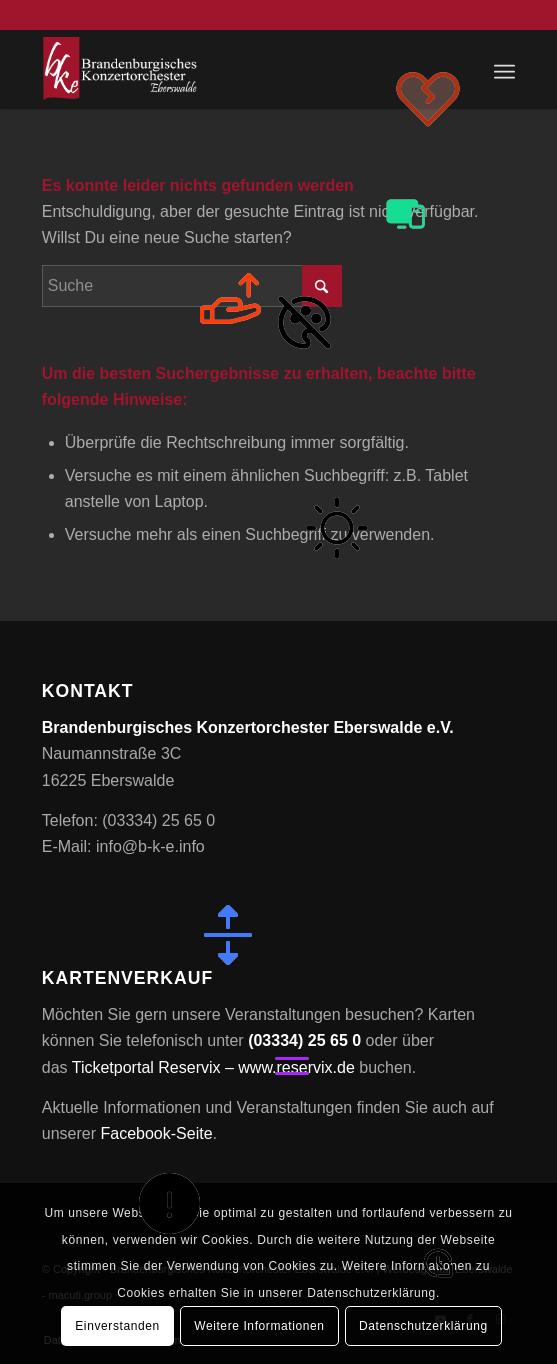 The height and width of the screenshot is (1364, 557). Describe the element at coordinates (169, 1203) in the screenshot. I see `indicates a warning or alert requiring attention` at that location.